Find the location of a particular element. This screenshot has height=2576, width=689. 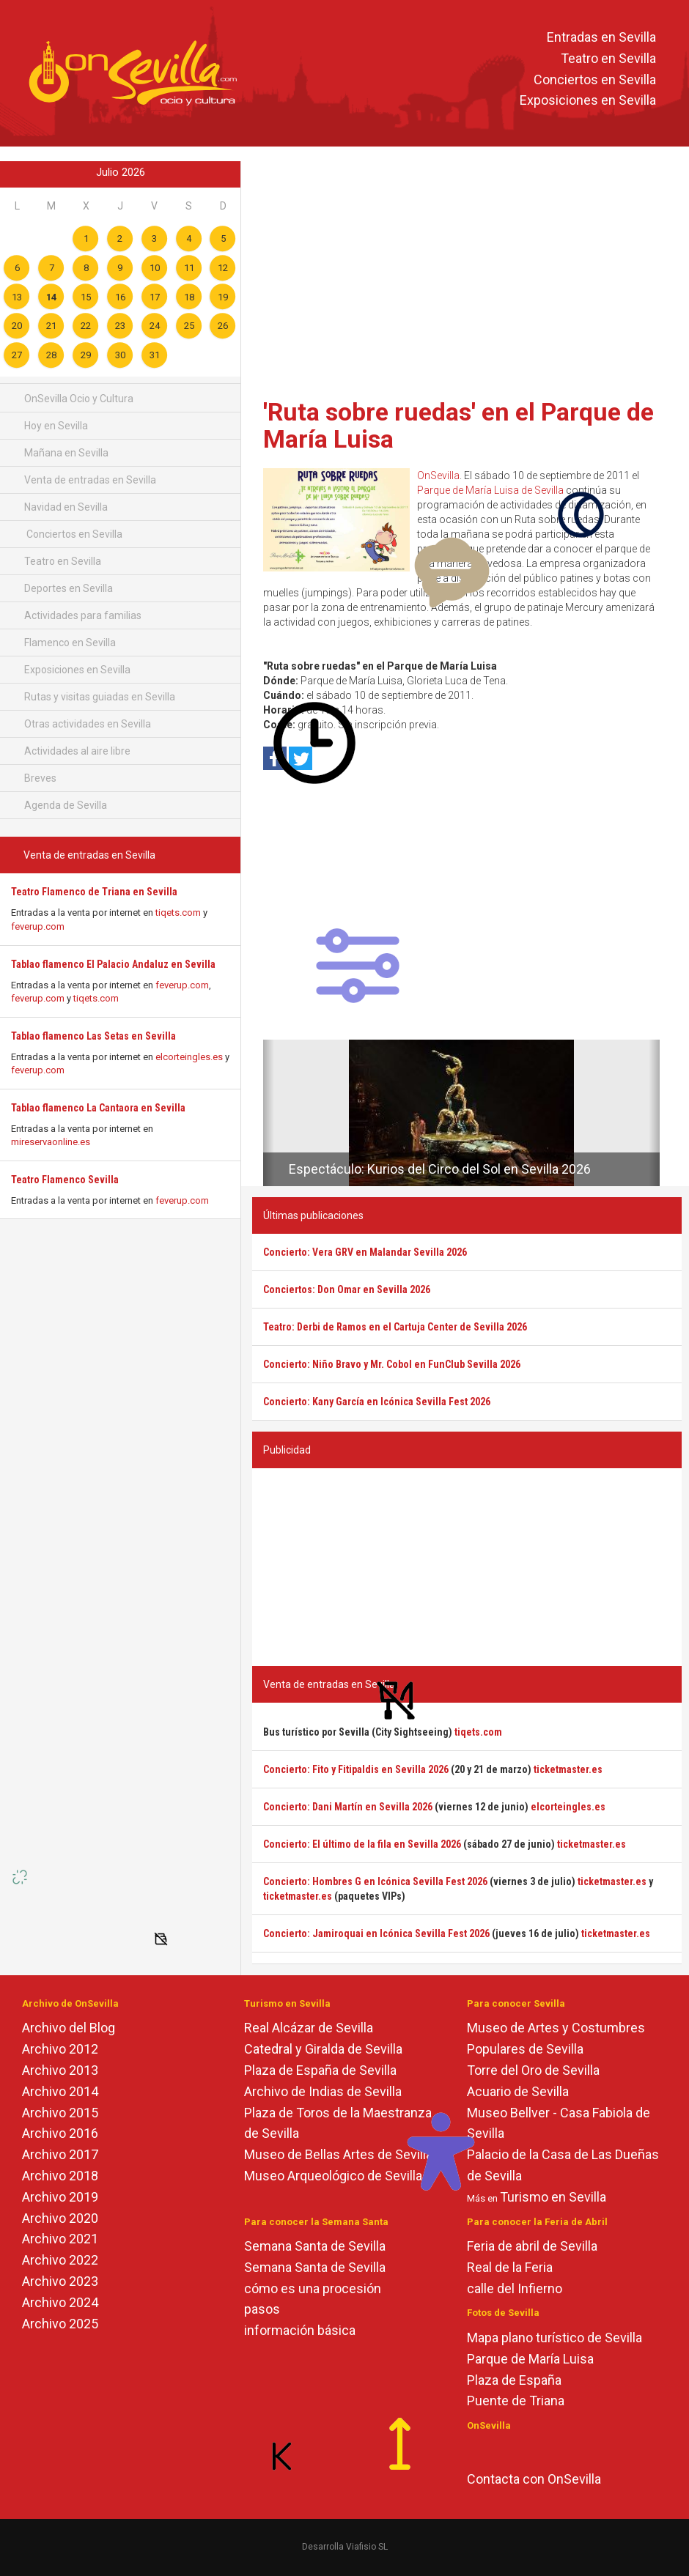

wallet feature unavailable or disabled is located at coordinates (161, 1939).